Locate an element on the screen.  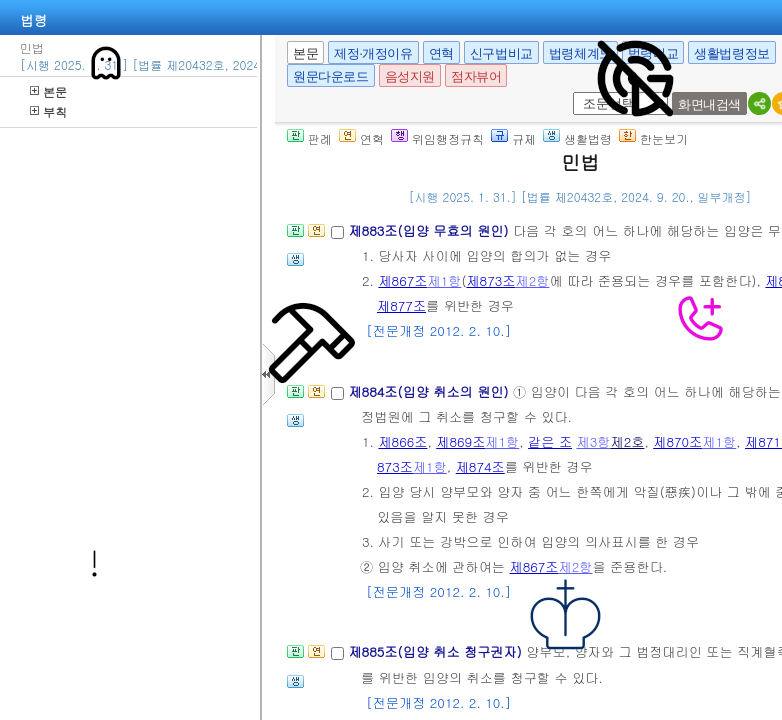
toggle ghost mode or invisible status is located at coordinates (106, 63).